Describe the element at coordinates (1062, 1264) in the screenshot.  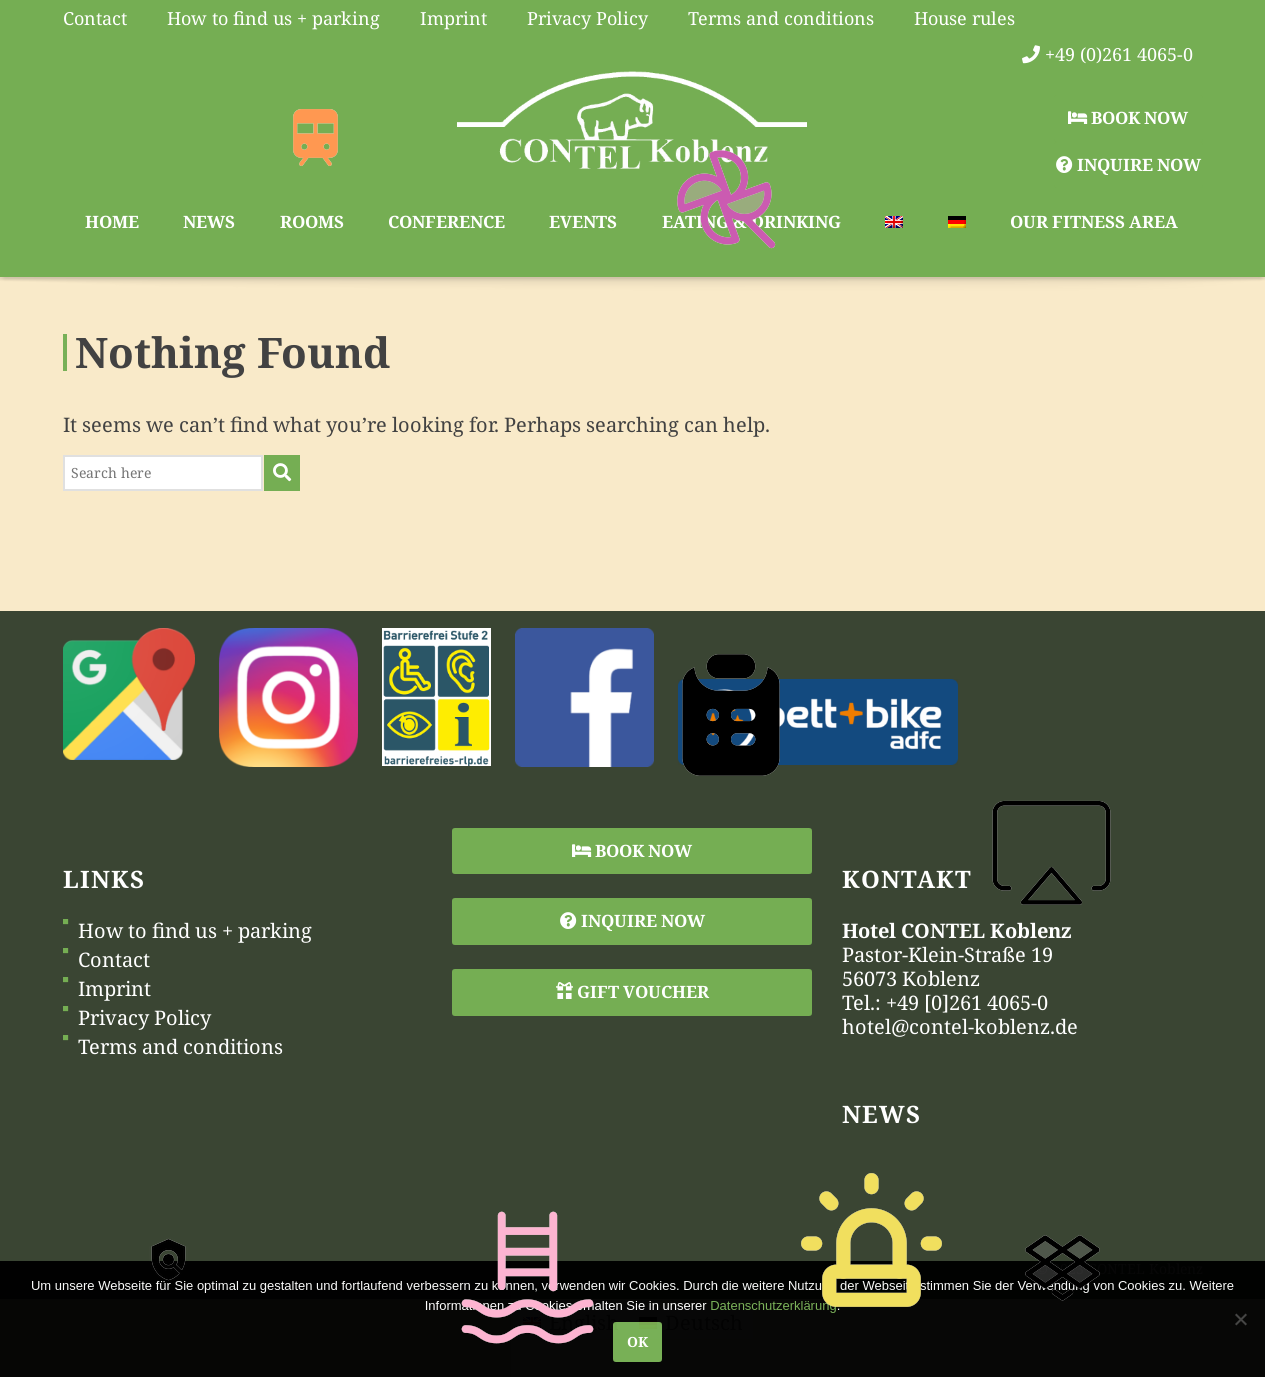
I see `access Dropbox cloud storage` at that location.